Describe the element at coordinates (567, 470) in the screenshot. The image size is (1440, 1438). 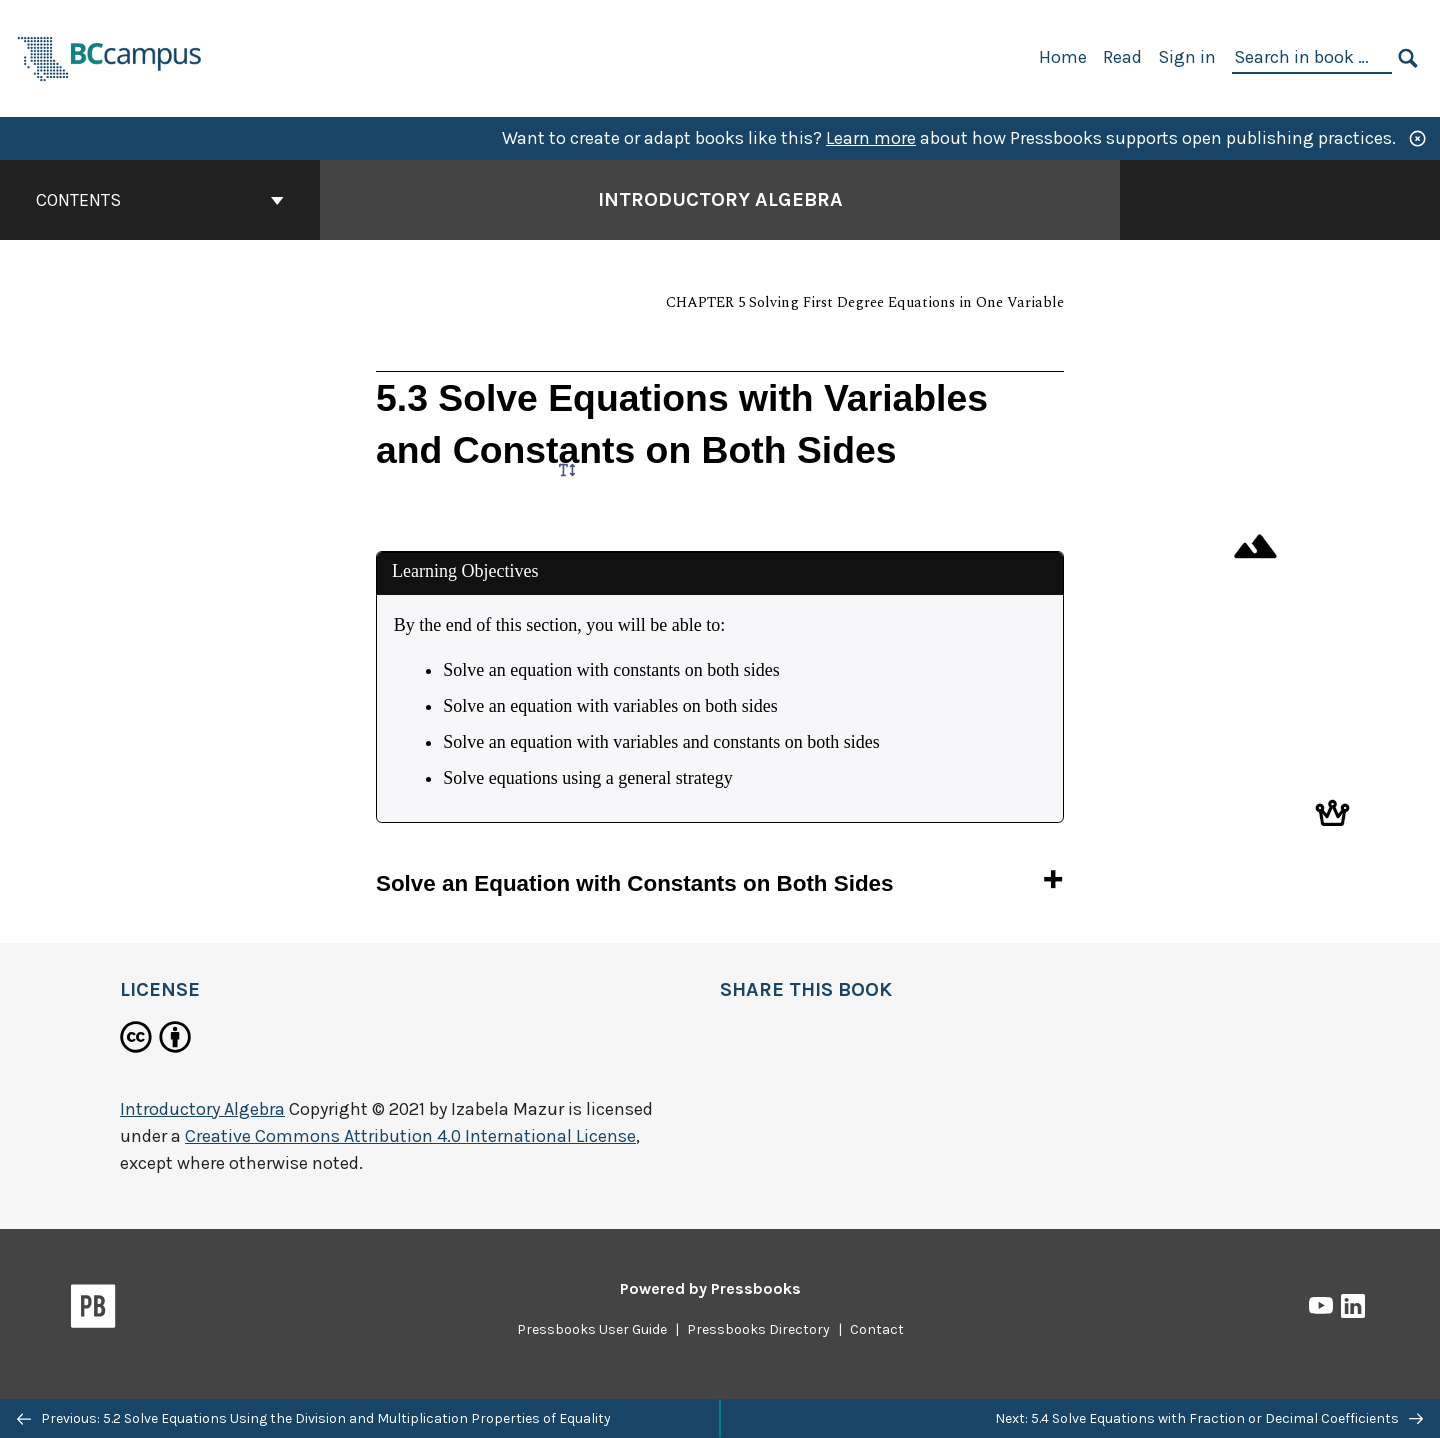
I see `adjust text height or line spacing` at that location.